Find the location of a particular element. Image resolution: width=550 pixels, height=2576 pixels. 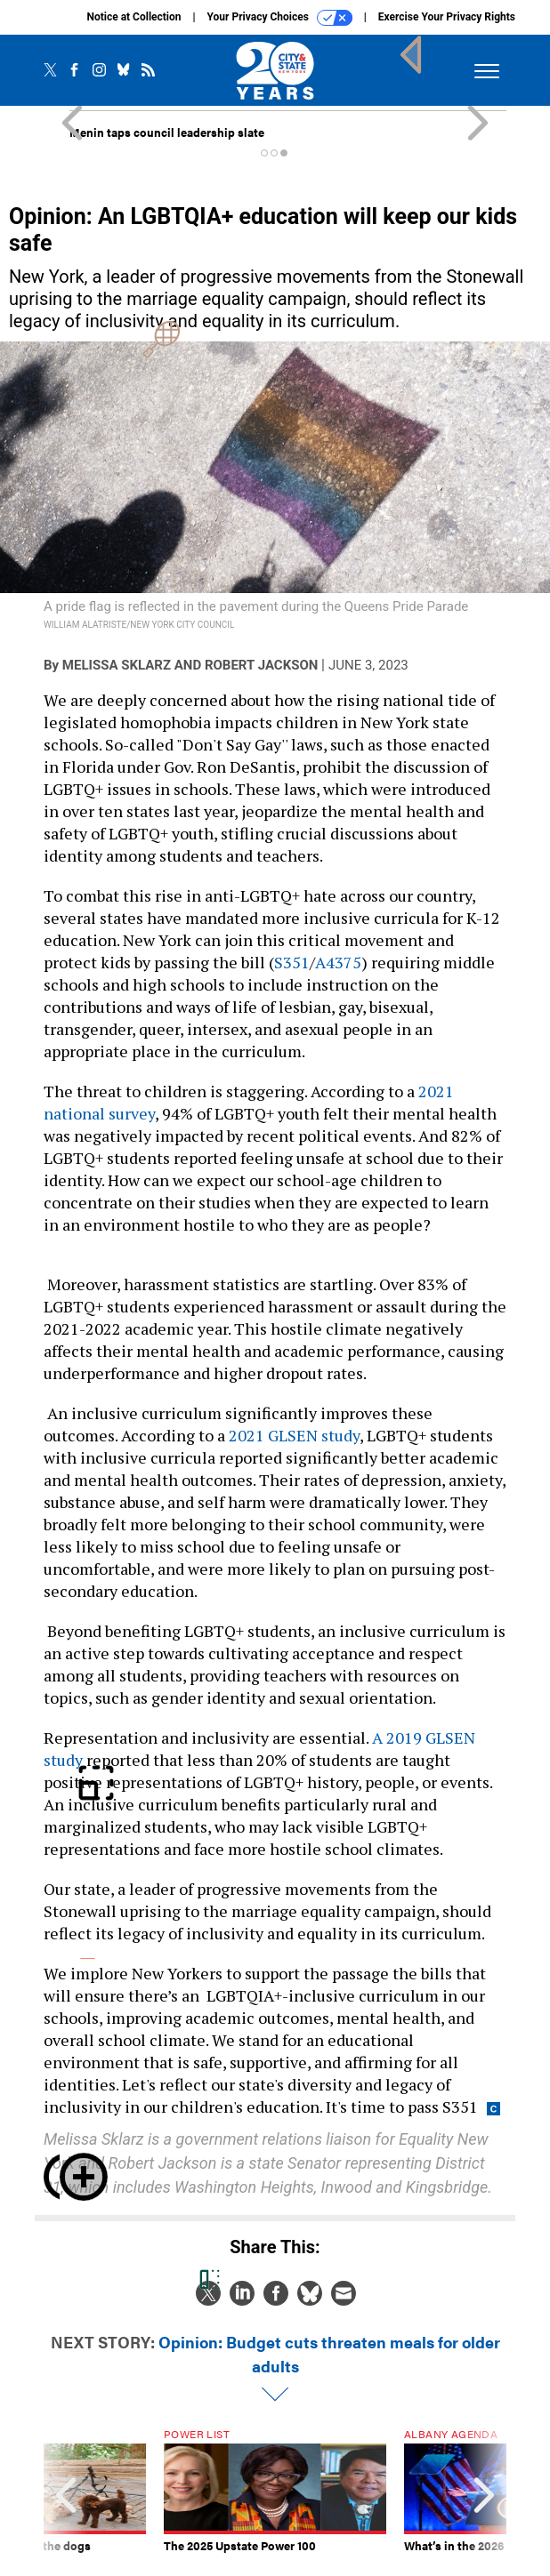

decrease quantity or value is located at coordinates (87, 1958).